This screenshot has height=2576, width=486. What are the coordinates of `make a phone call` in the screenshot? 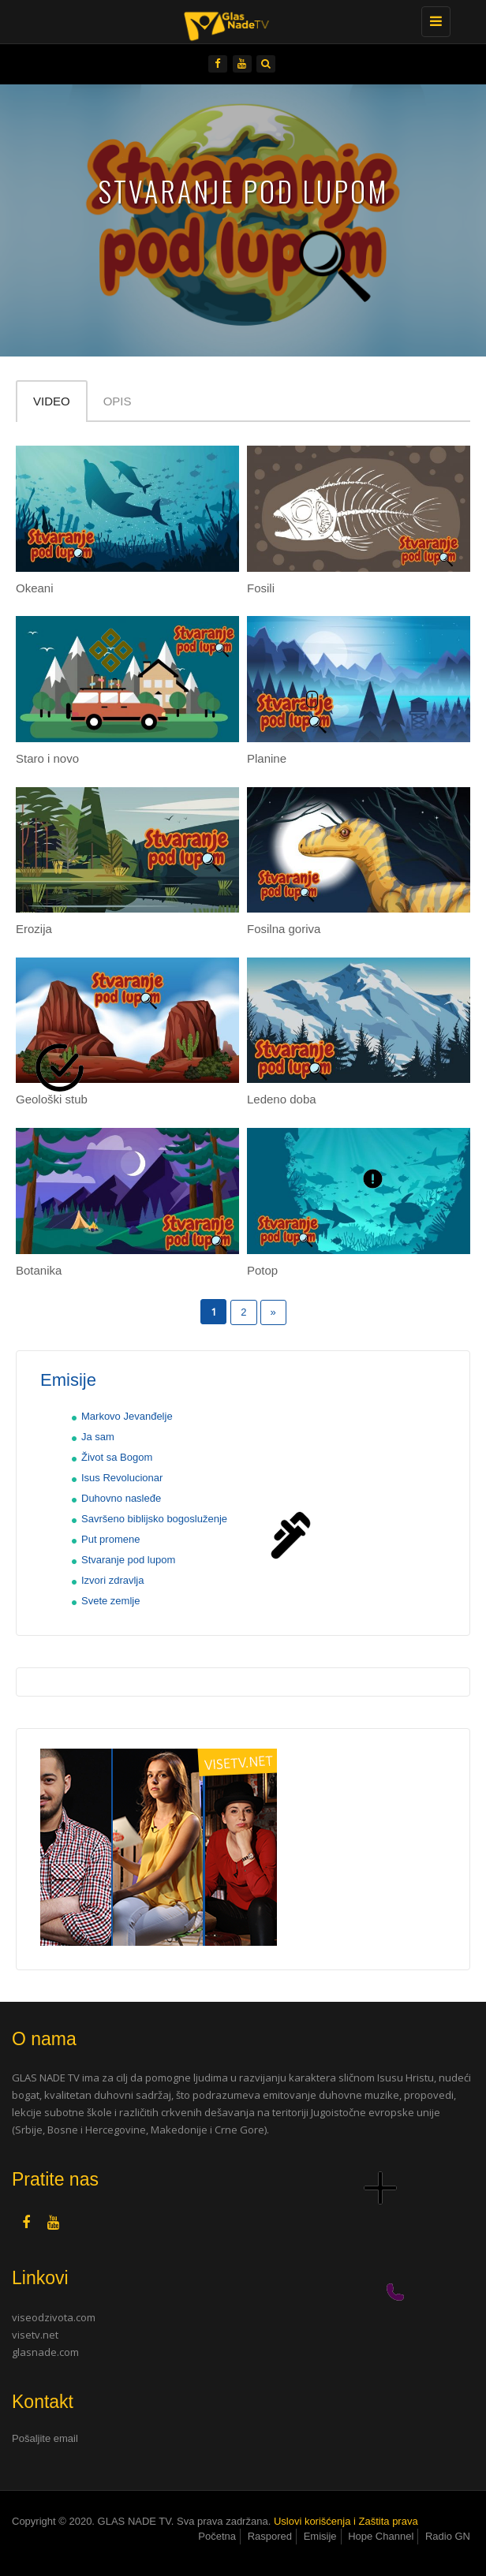 It's located at (395, 2292).